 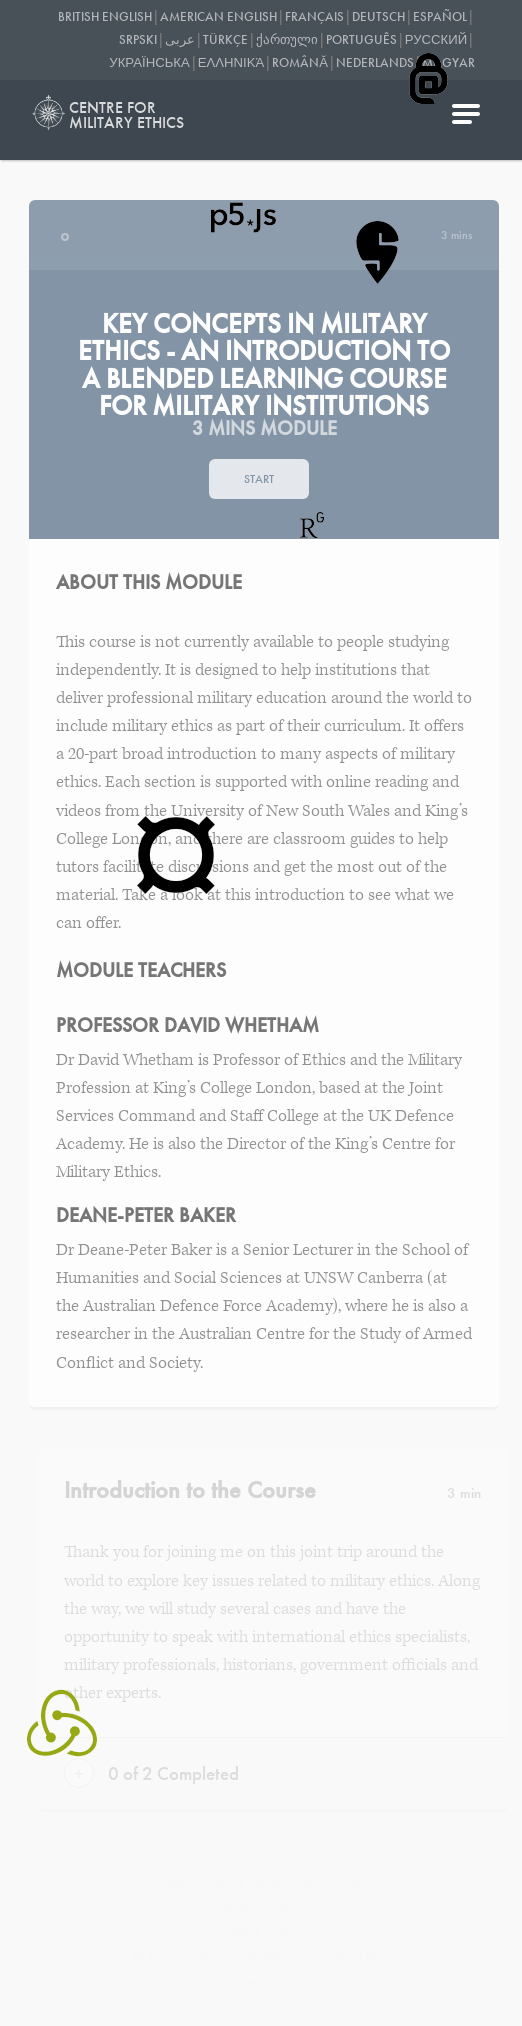 I want to click on visit ResearchGate profile or website, so click(x=312, y=525).